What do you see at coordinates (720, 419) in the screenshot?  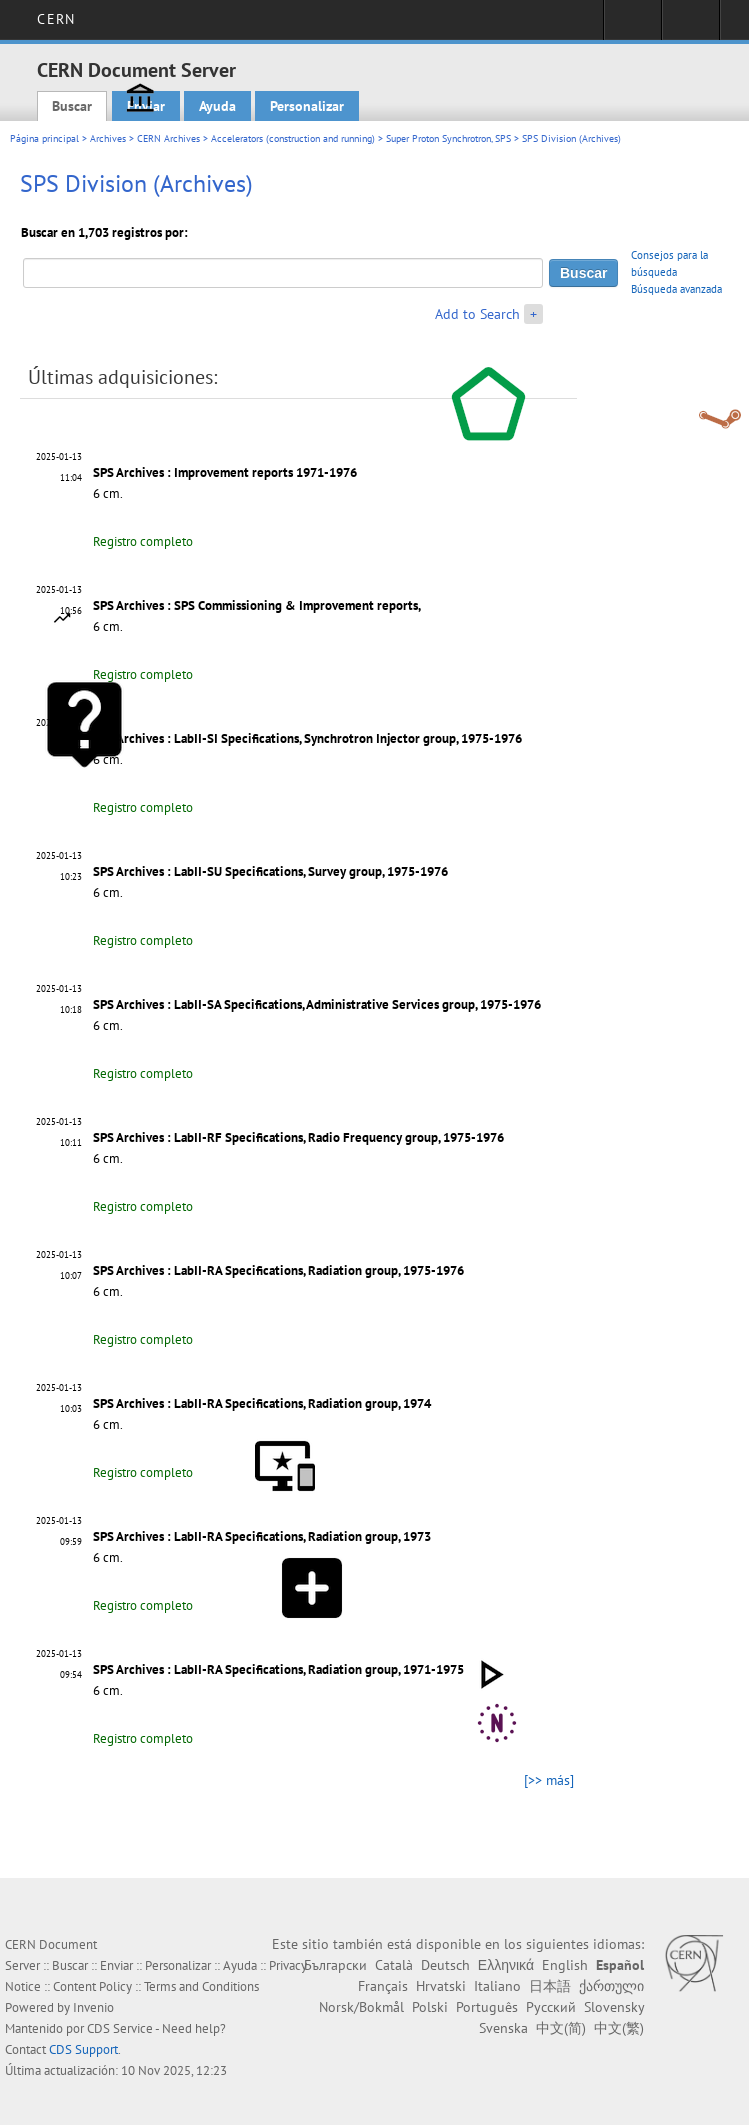 I see `open Steam gaming platform` at bounding box center [720, 419].